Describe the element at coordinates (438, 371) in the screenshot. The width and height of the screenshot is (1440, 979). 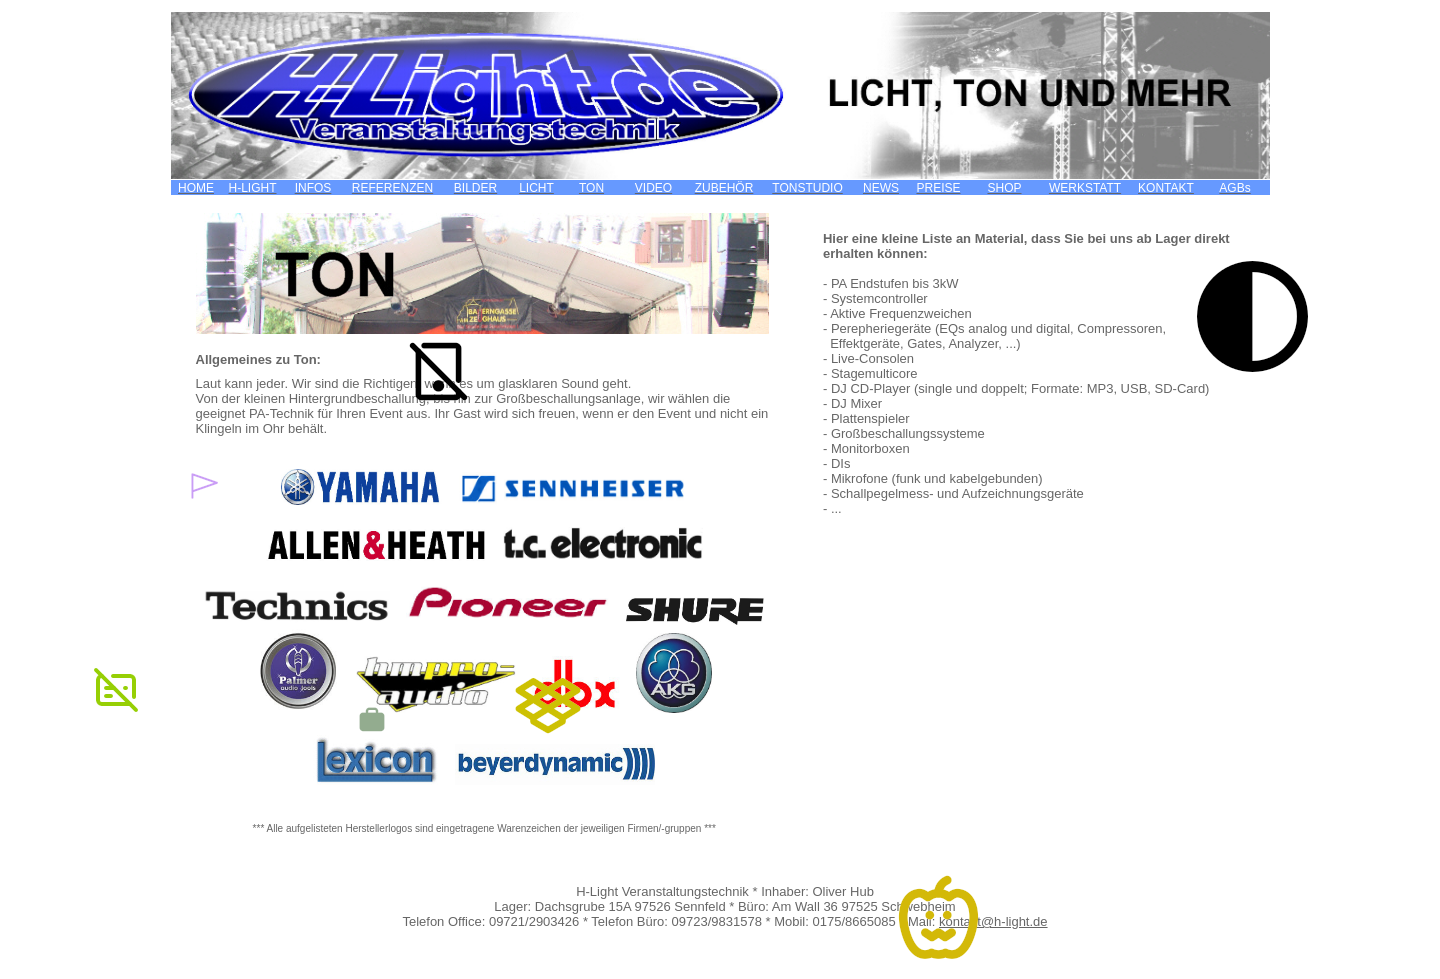
I see `tablet device is disabled or unavailable` at that location.